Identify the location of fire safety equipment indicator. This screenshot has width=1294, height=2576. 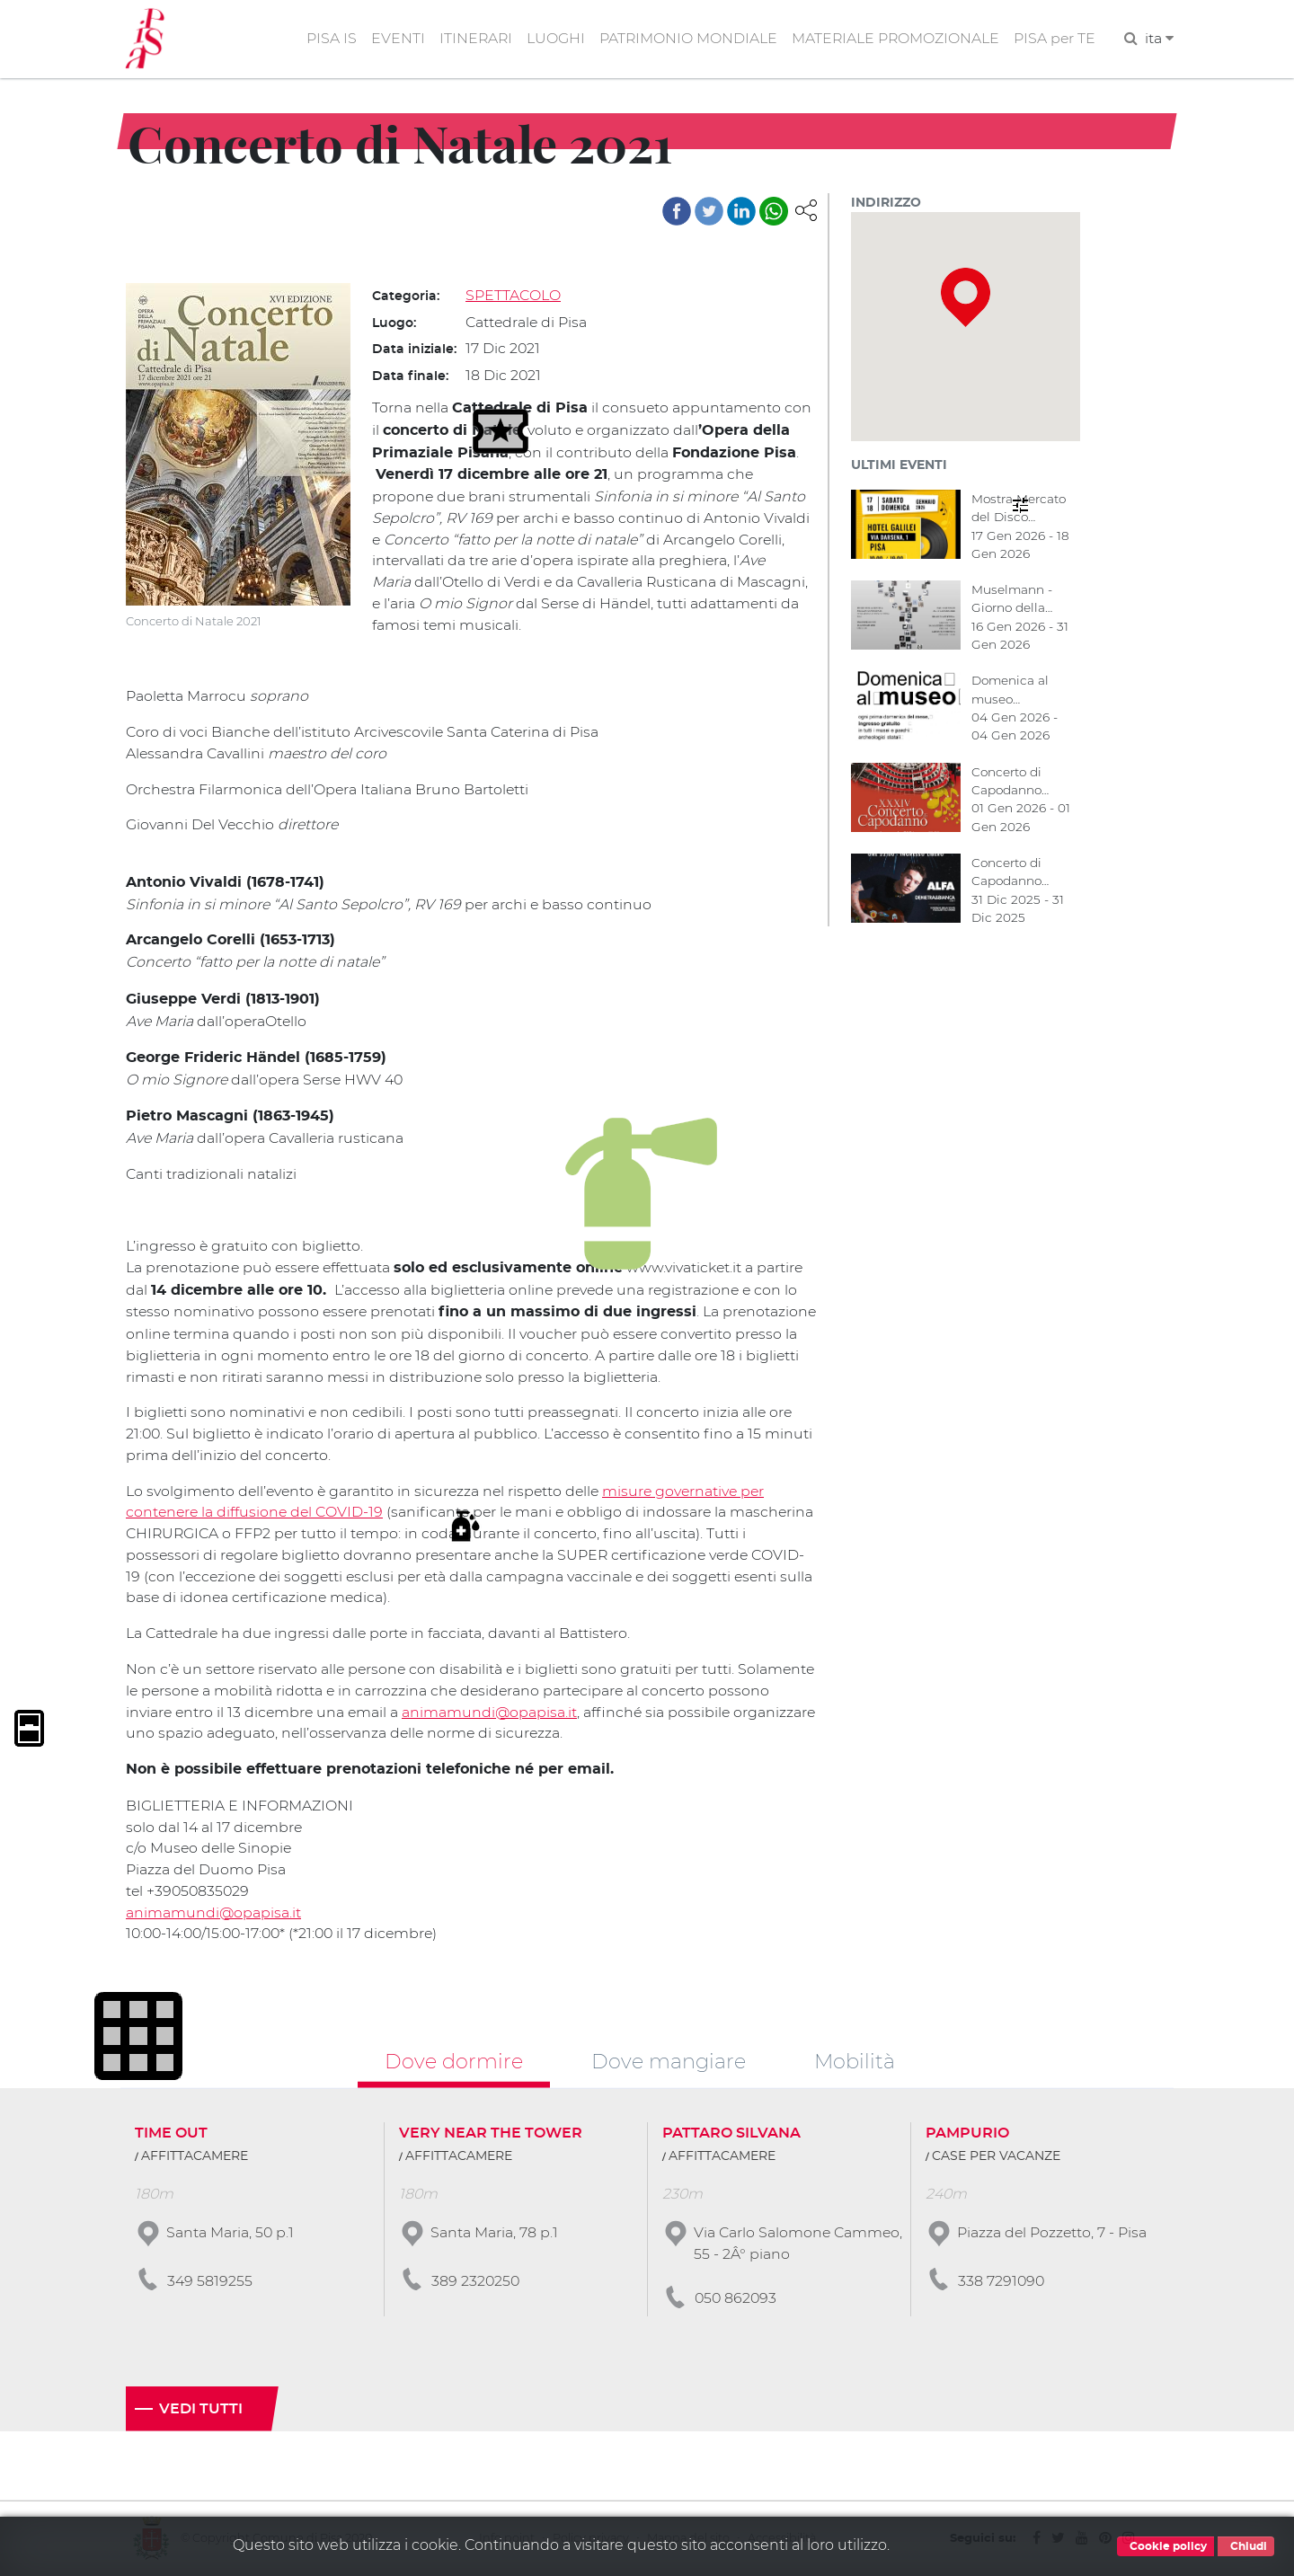
(641, 1193).